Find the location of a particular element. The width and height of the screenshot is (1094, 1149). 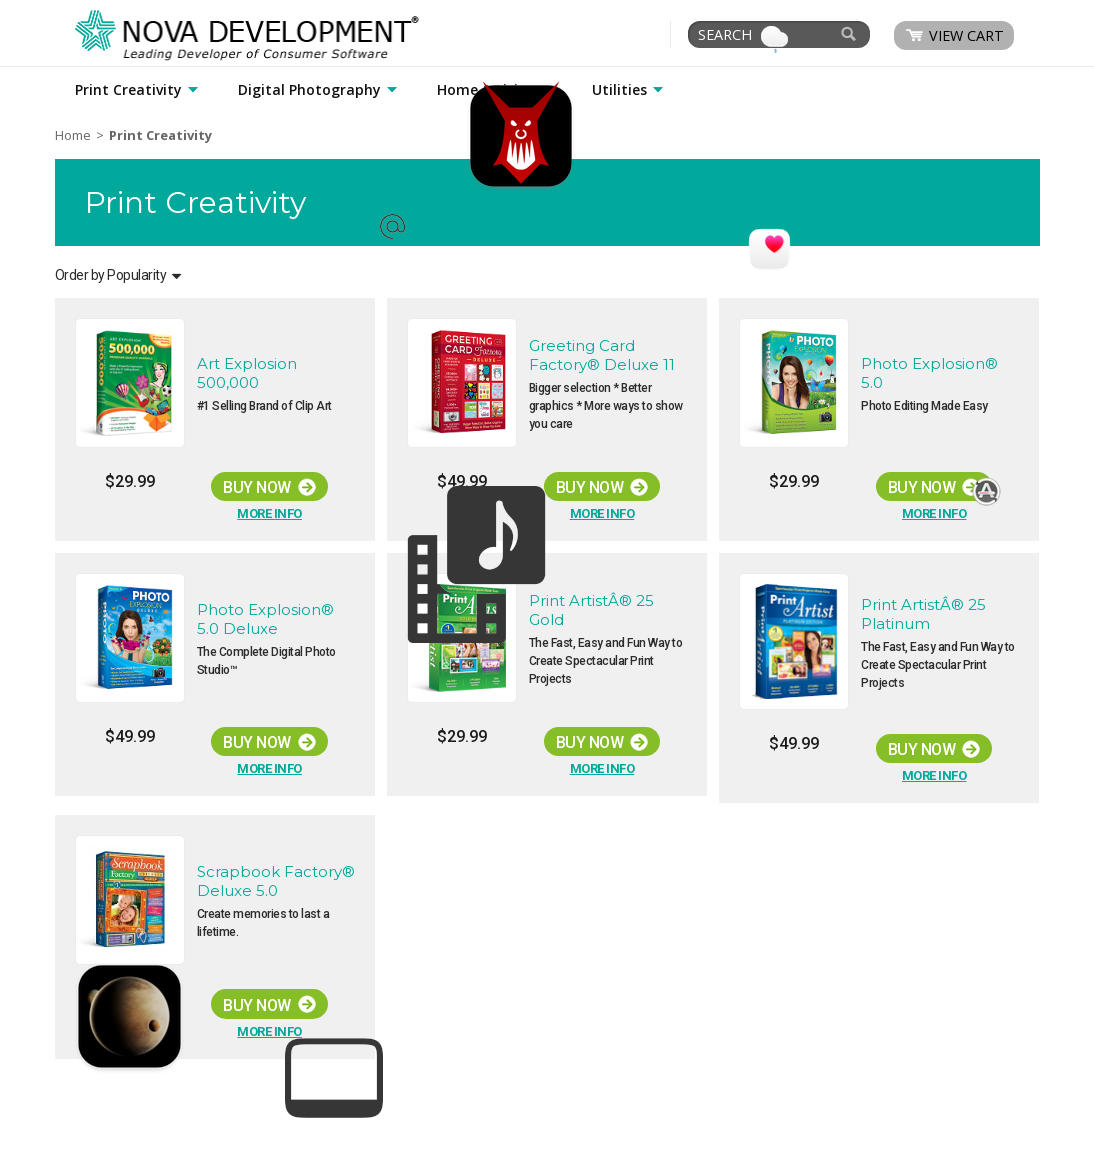

open the photos or gallery app is located at coordinates (334, 1075).